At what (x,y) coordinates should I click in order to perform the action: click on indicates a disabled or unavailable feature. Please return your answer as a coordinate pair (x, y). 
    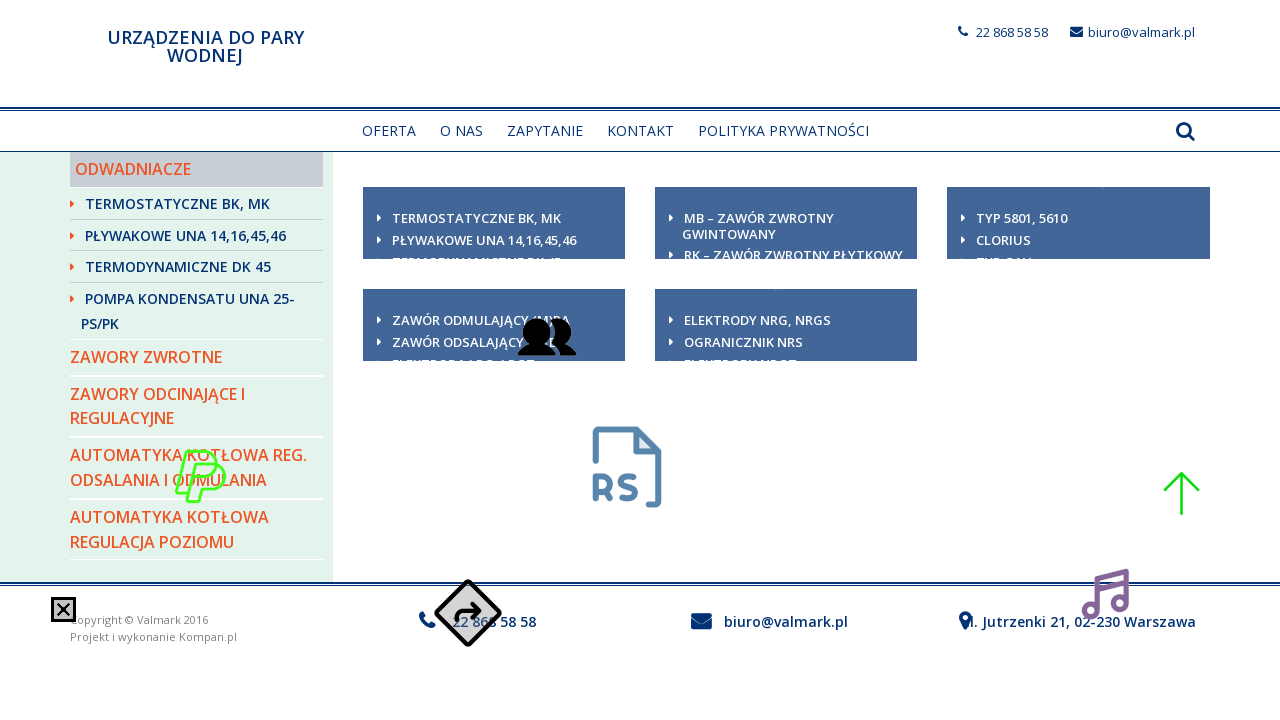
    Looking at the image, I should click on (63, 609).